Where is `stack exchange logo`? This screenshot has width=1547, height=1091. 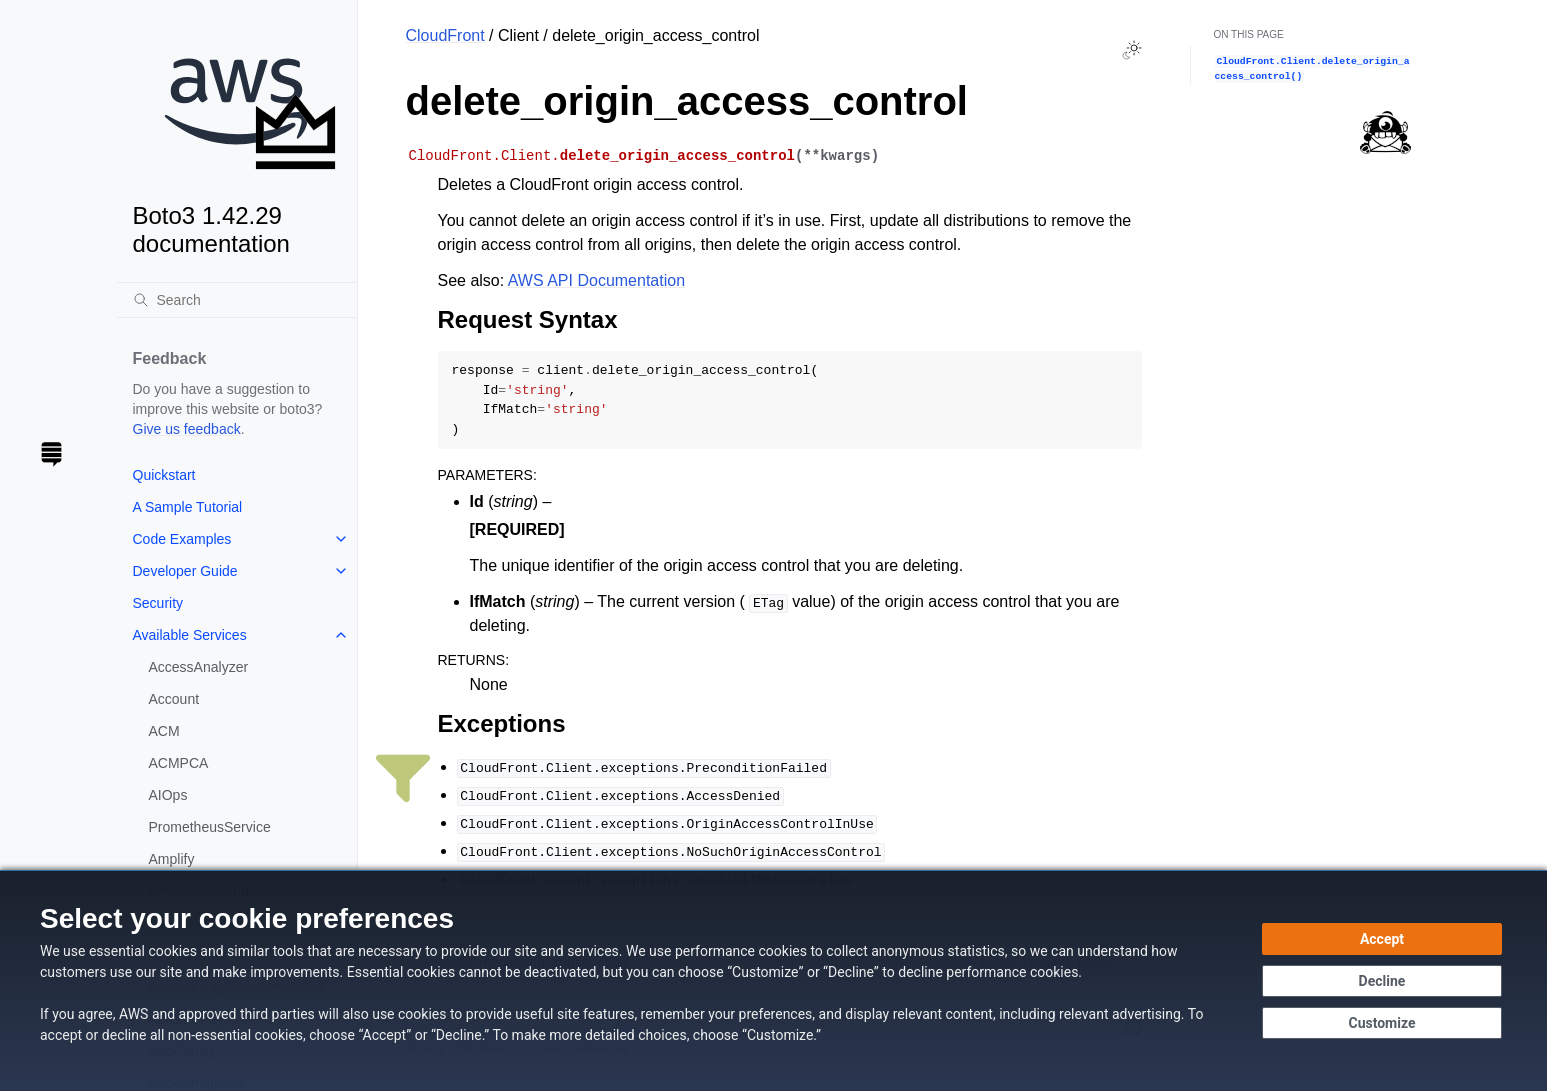
stack exchange logo is located at coordinates (51, 454).